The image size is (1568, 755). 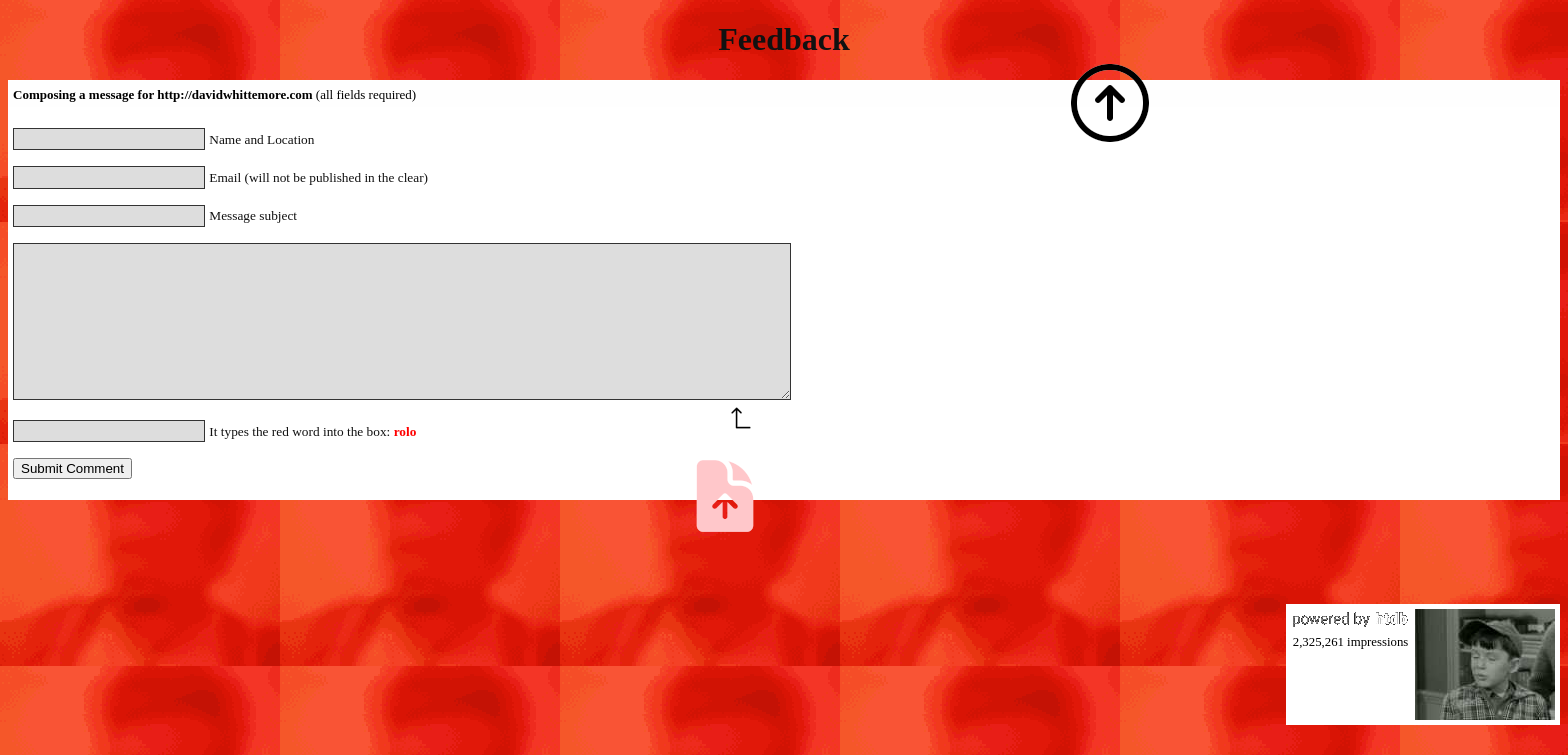 I want to click on upload a document, so click(x=725, y=496).